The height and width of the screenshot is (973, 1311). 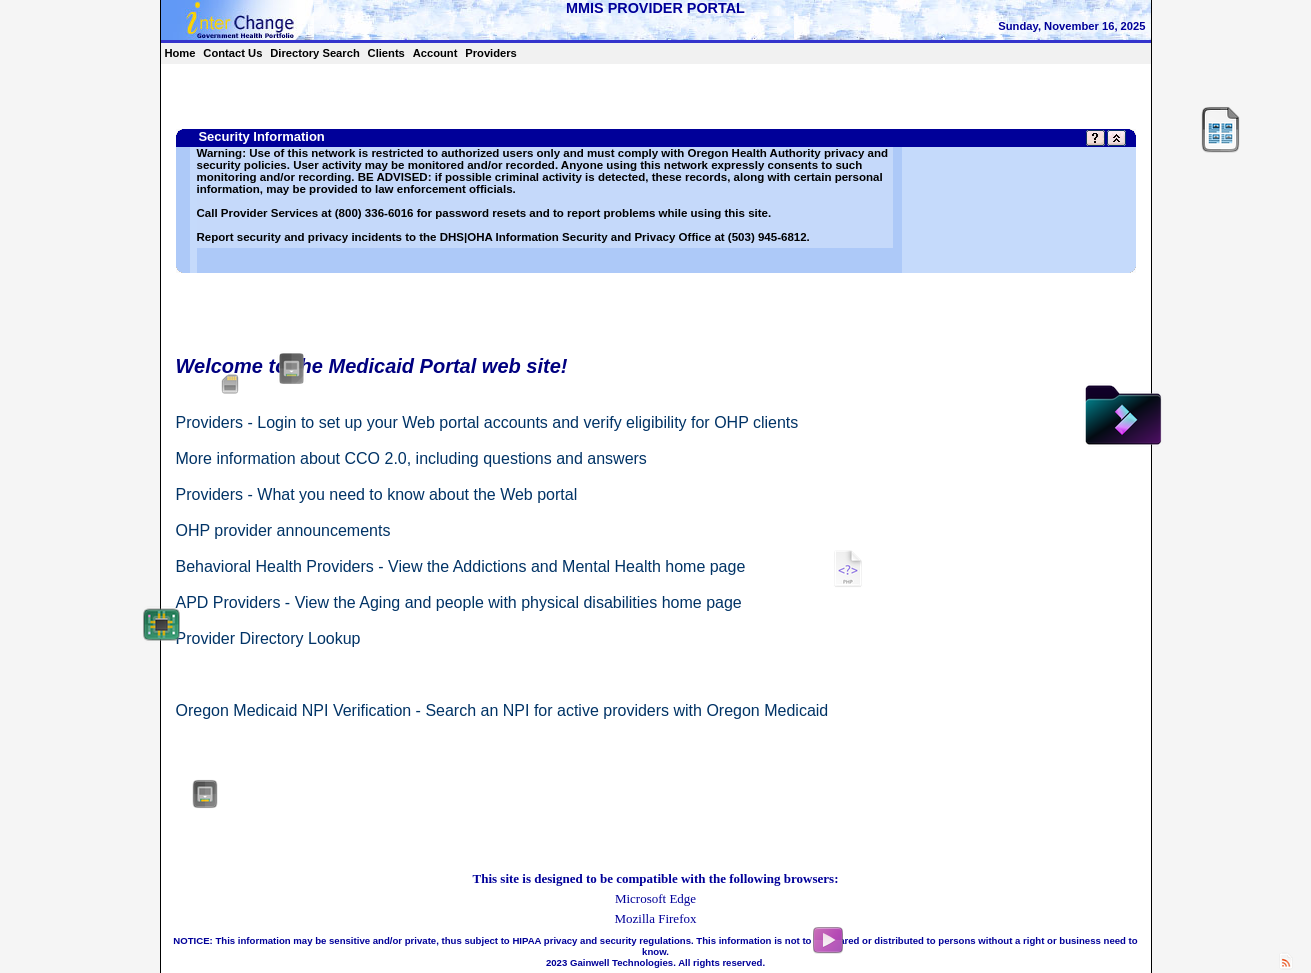 I want to click on libreoffice master document file type, so click(x=1220, y=129).